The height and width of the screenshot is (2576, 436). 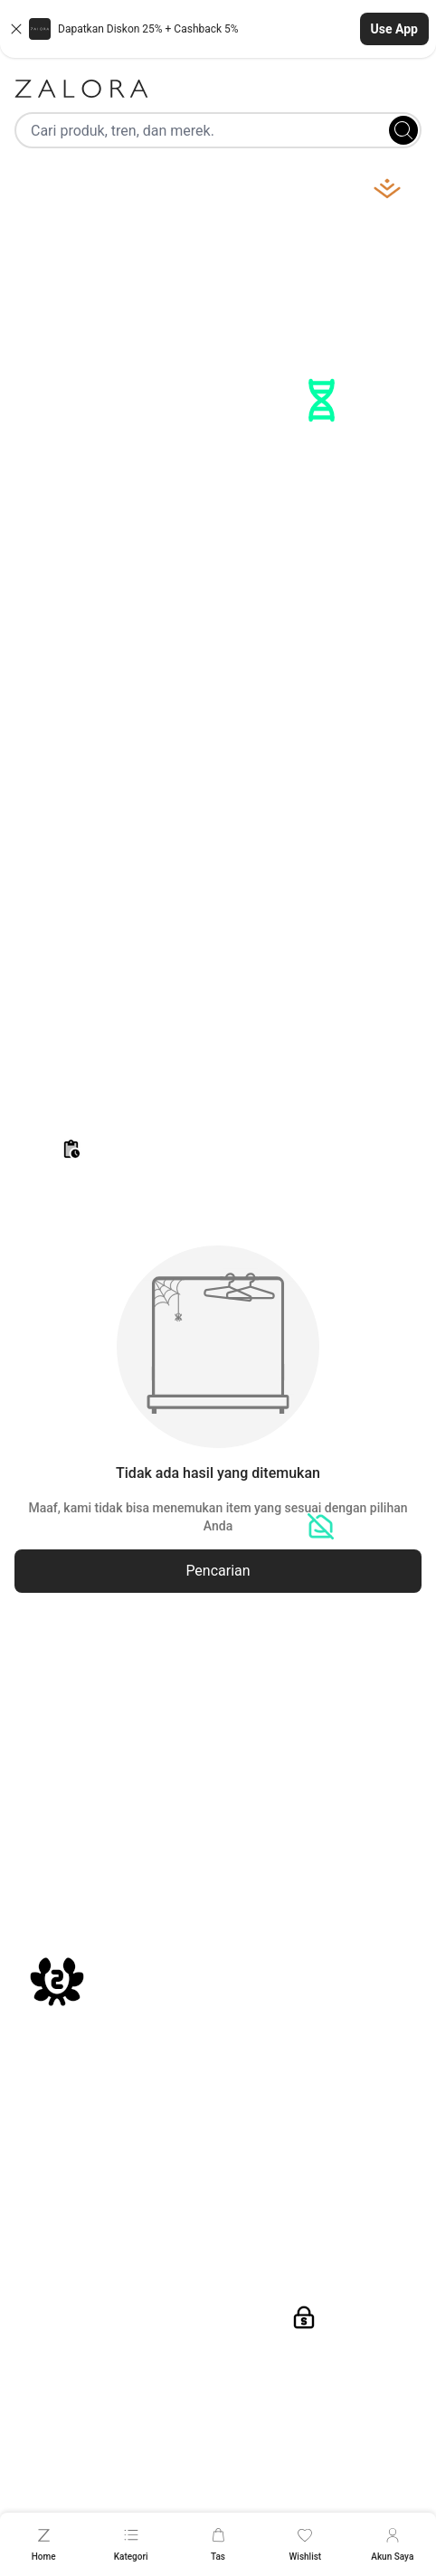 I want to click on juejin developer community logo, so click(x=387, y=188).